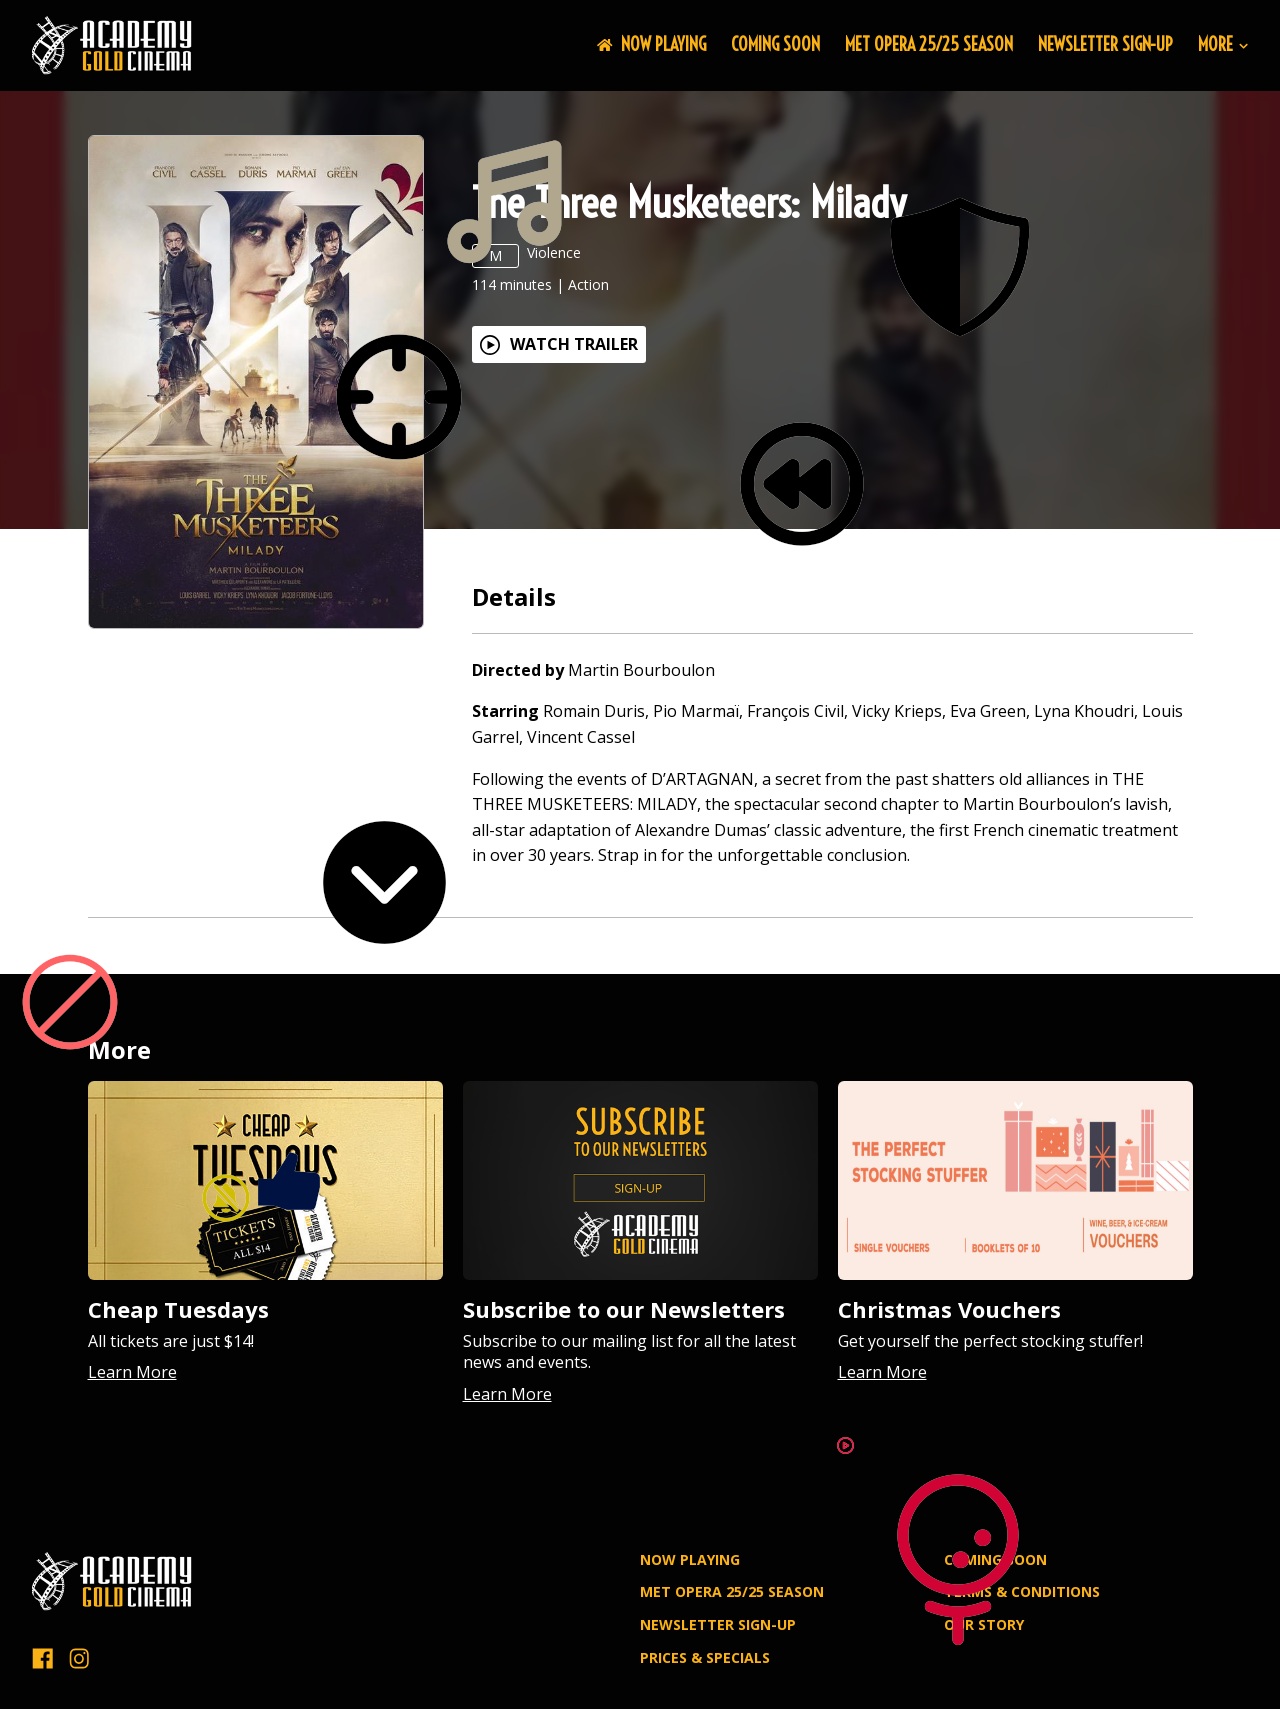 The width and height of the screenshot is (1280, 1709). What do you see at coordinates (289, 1181) in the screenshot?
I see `like or upvote content` at bounding box center [289, 1181].